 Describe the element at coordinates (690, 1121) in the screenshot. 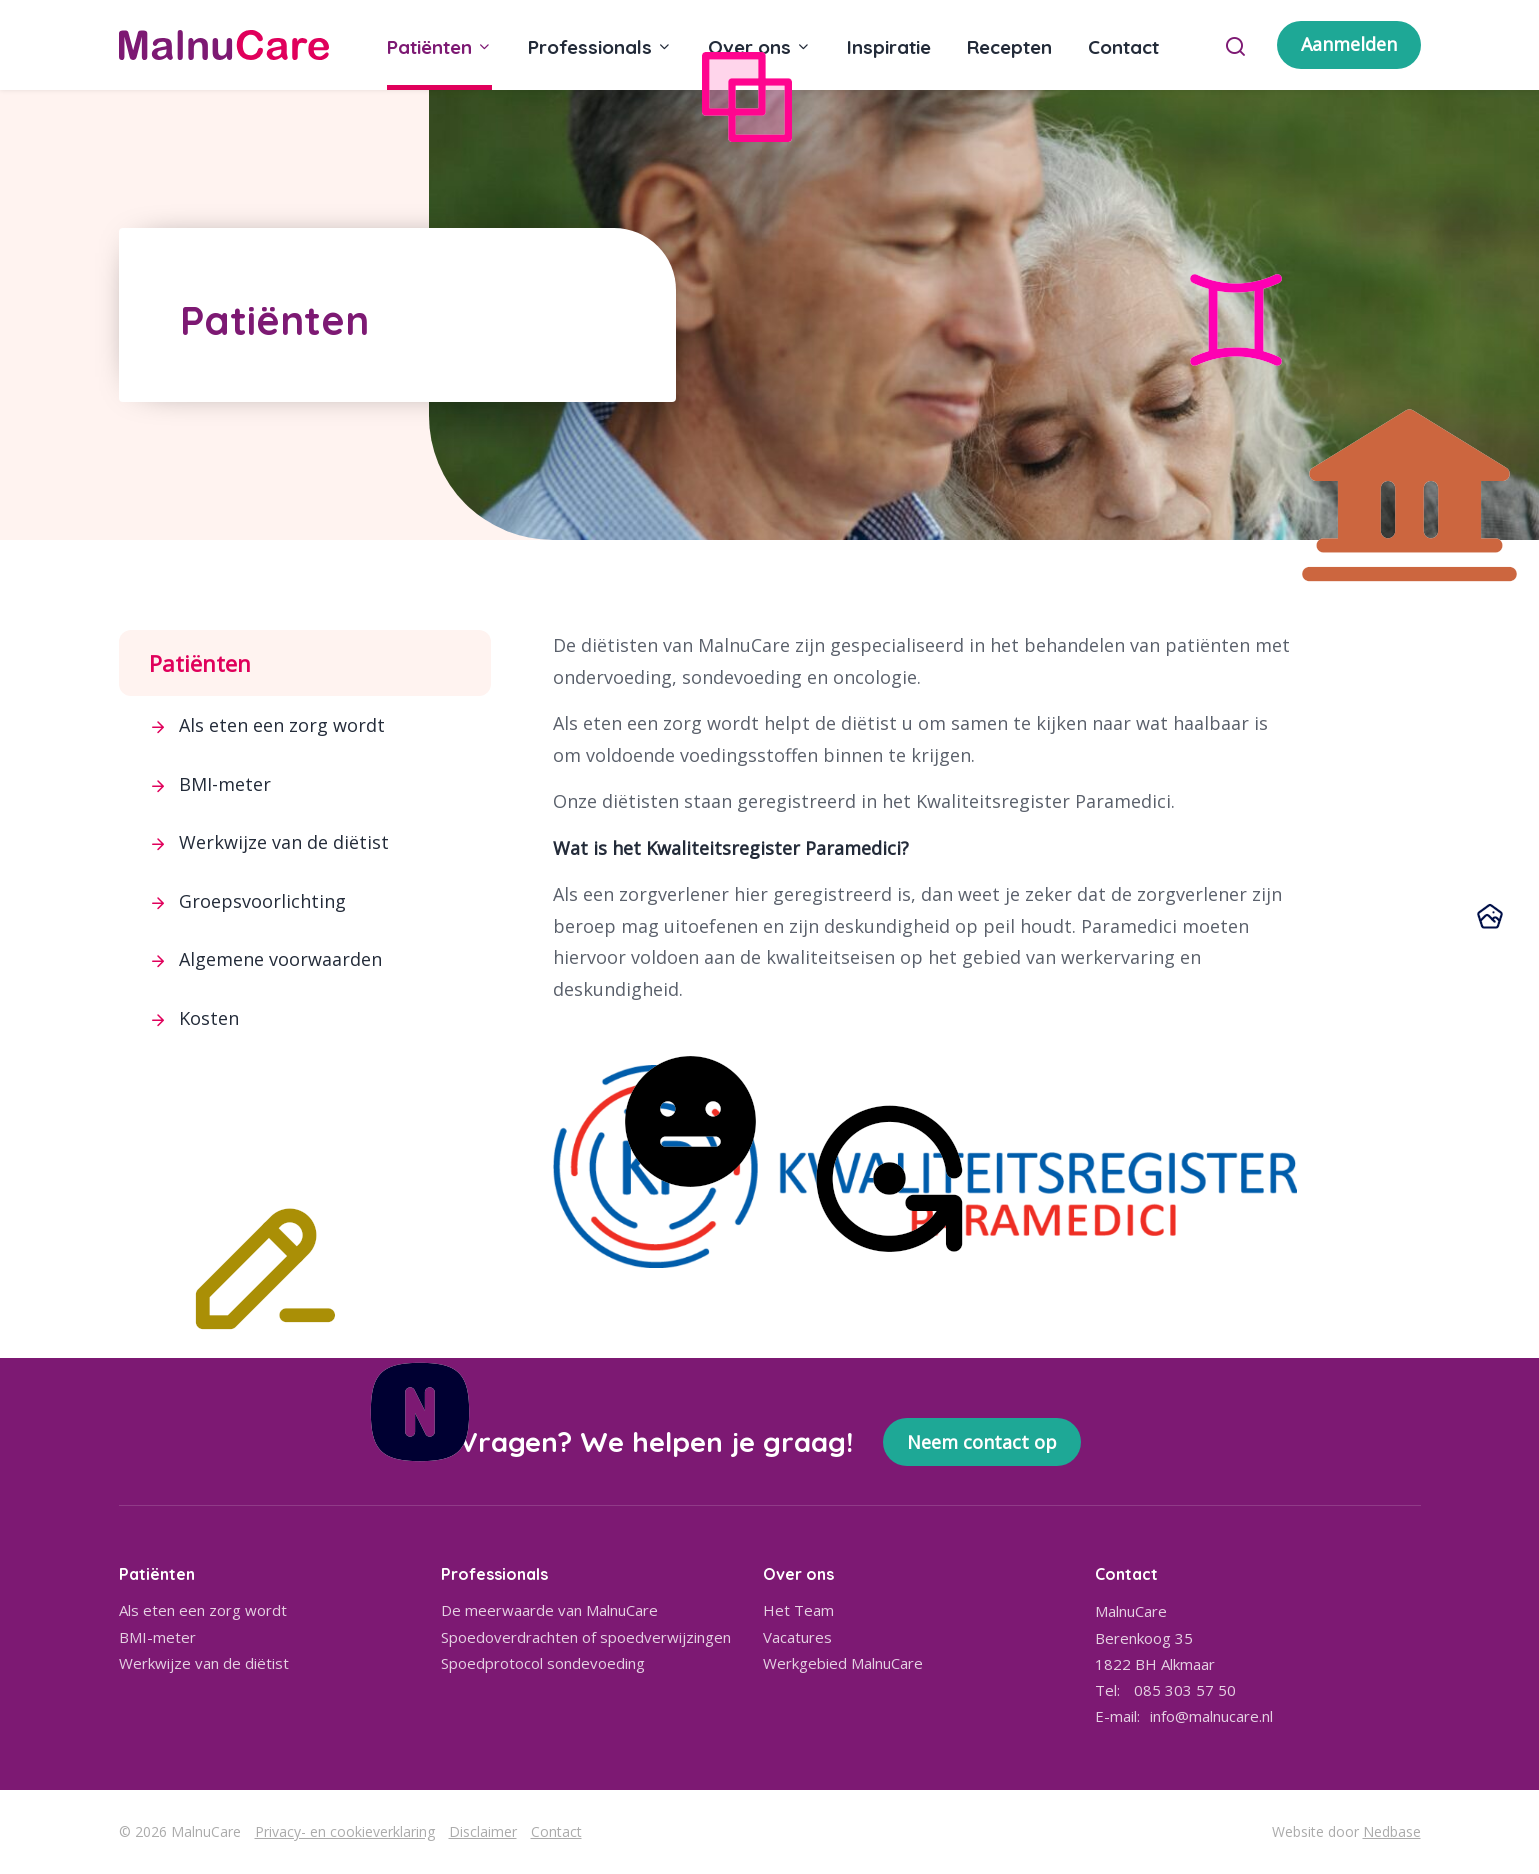

I see `rate experience as neutral or average` at that location.